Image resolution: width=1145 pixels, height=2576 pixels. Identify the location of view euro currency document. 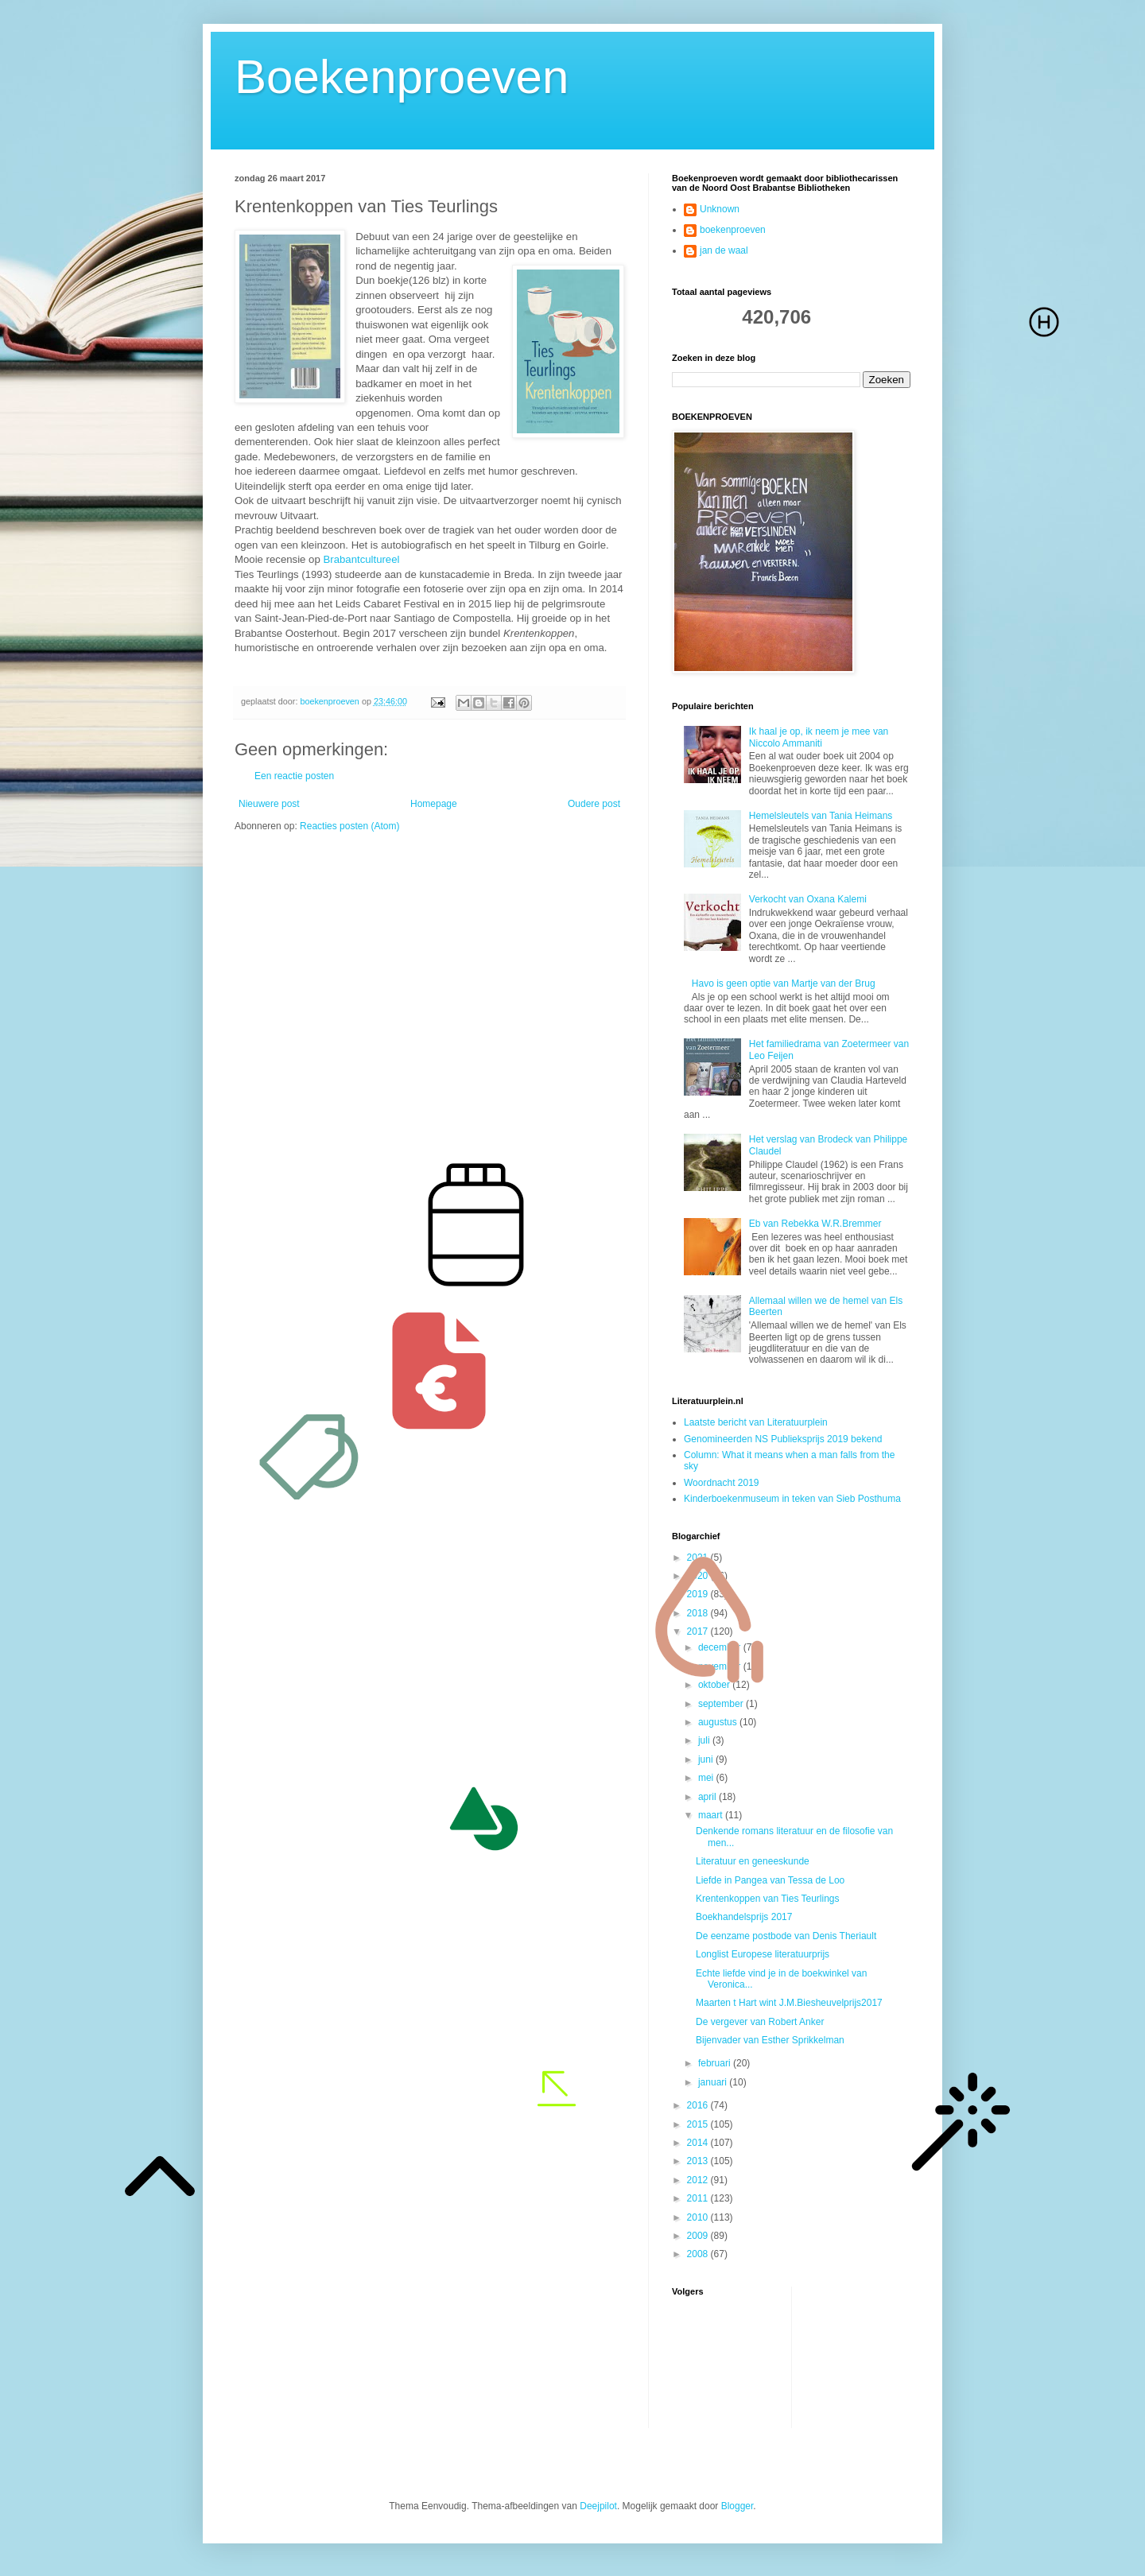
(439, 1371).